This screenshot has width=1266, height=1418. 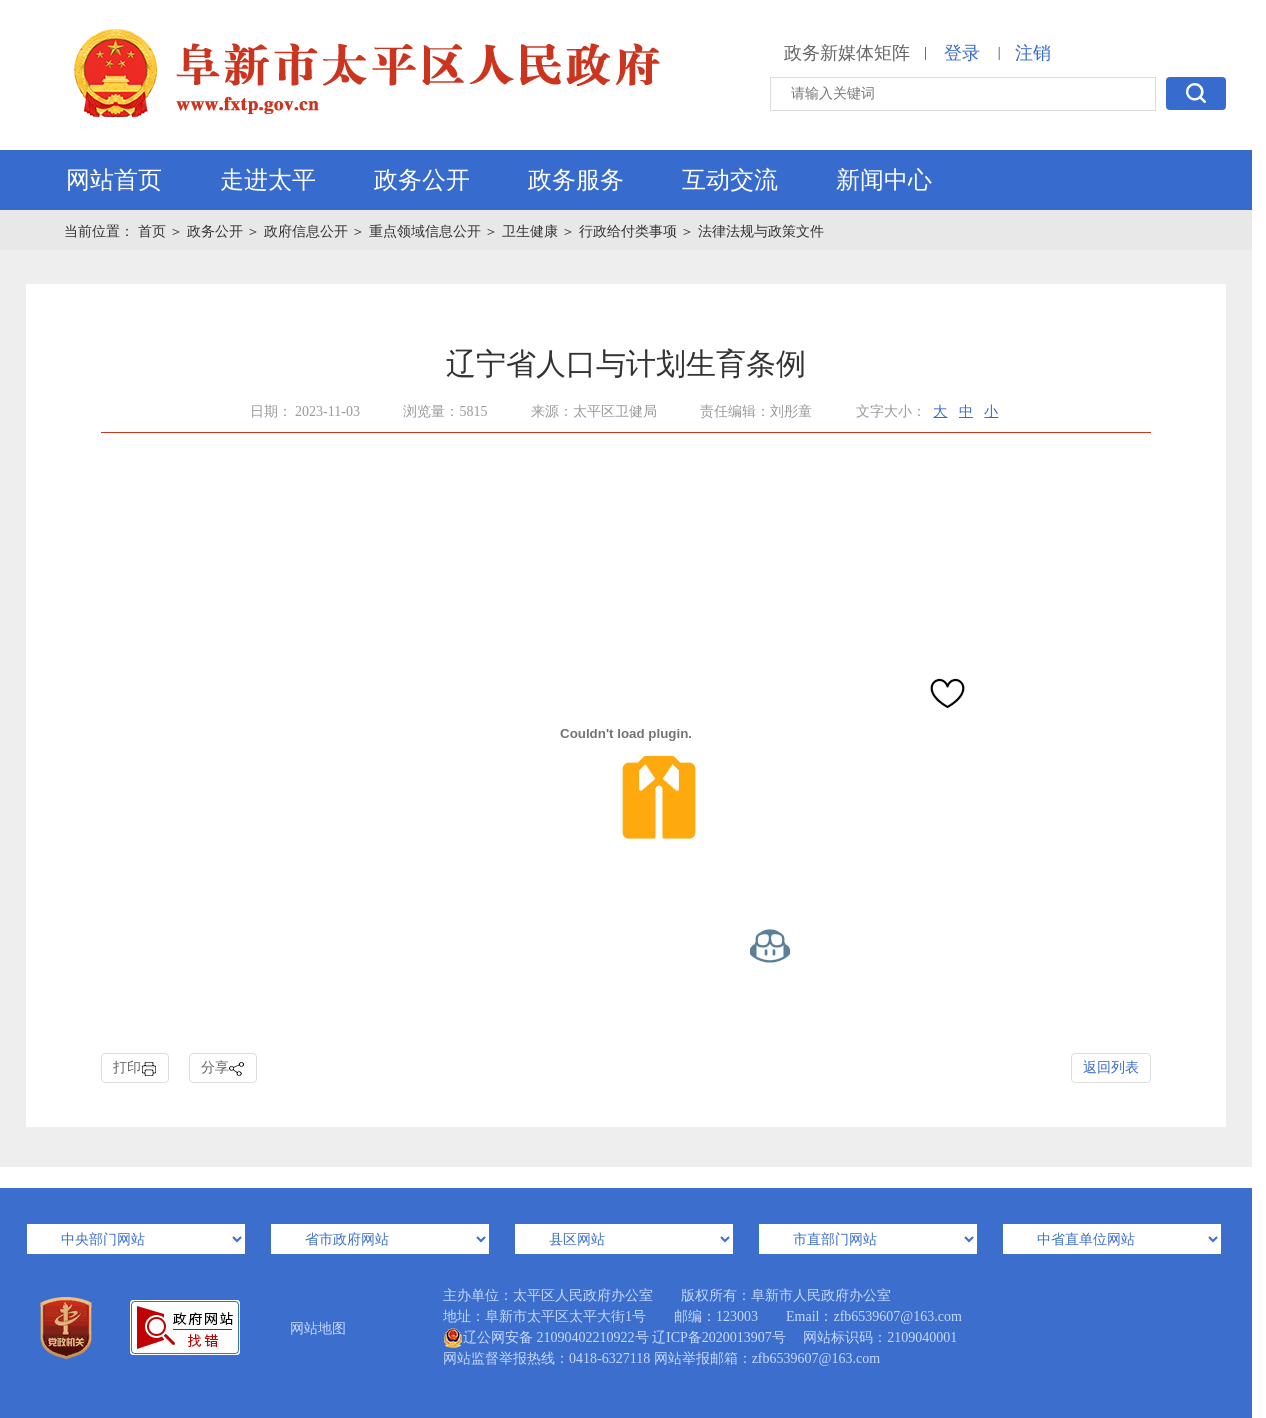 I want to click on like or favorite this item, so click(x=947, y=693).